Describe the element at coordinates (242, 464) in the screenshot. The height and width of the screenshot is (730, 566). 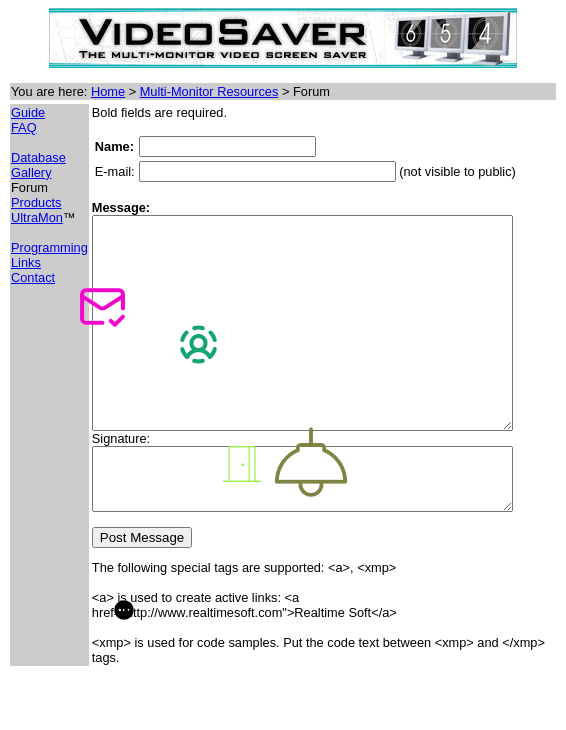
I see `log out or exit the application` at that location.